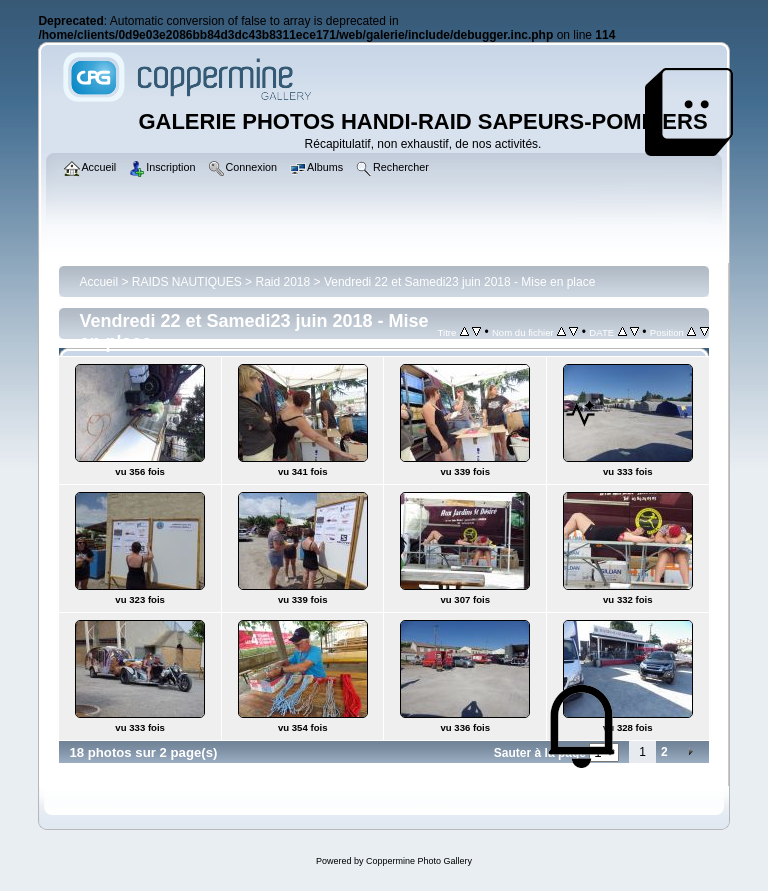 This screenshot has height=891, width=768. I want to click on access AI-powered health monitoring, so click(580, 414).